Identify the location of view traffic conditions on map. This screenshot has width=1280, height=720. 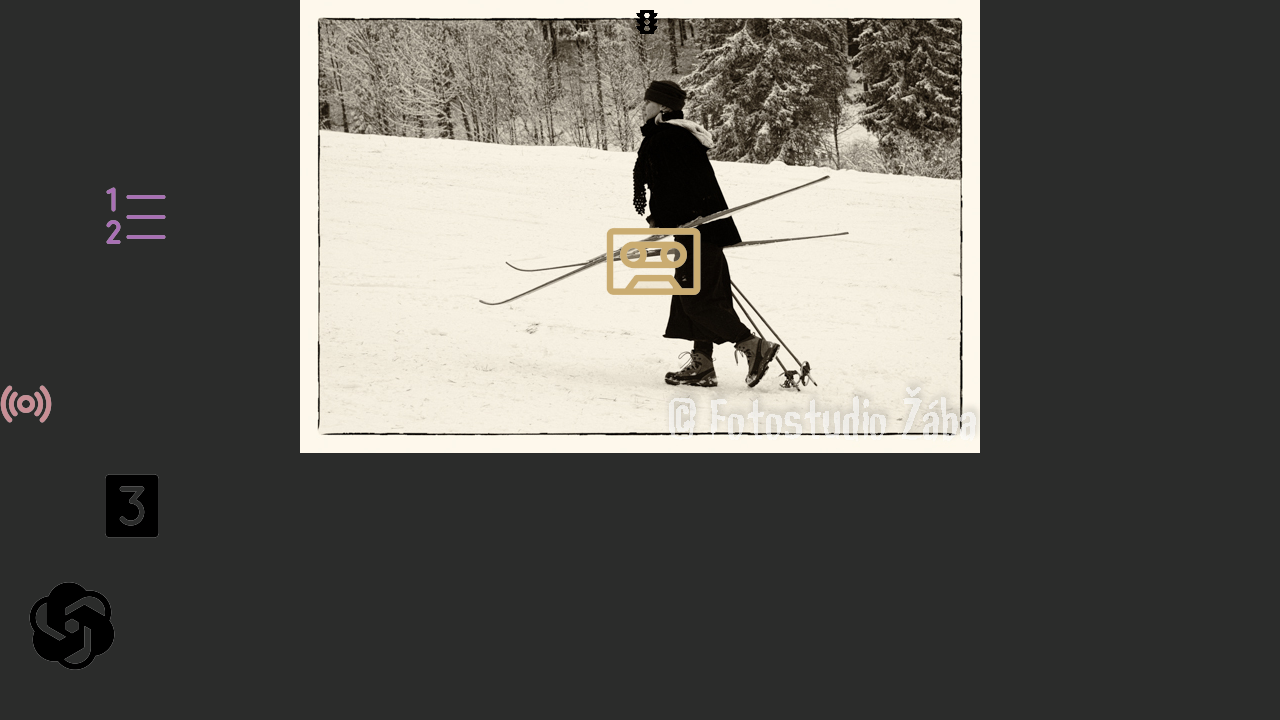
(647, 22).